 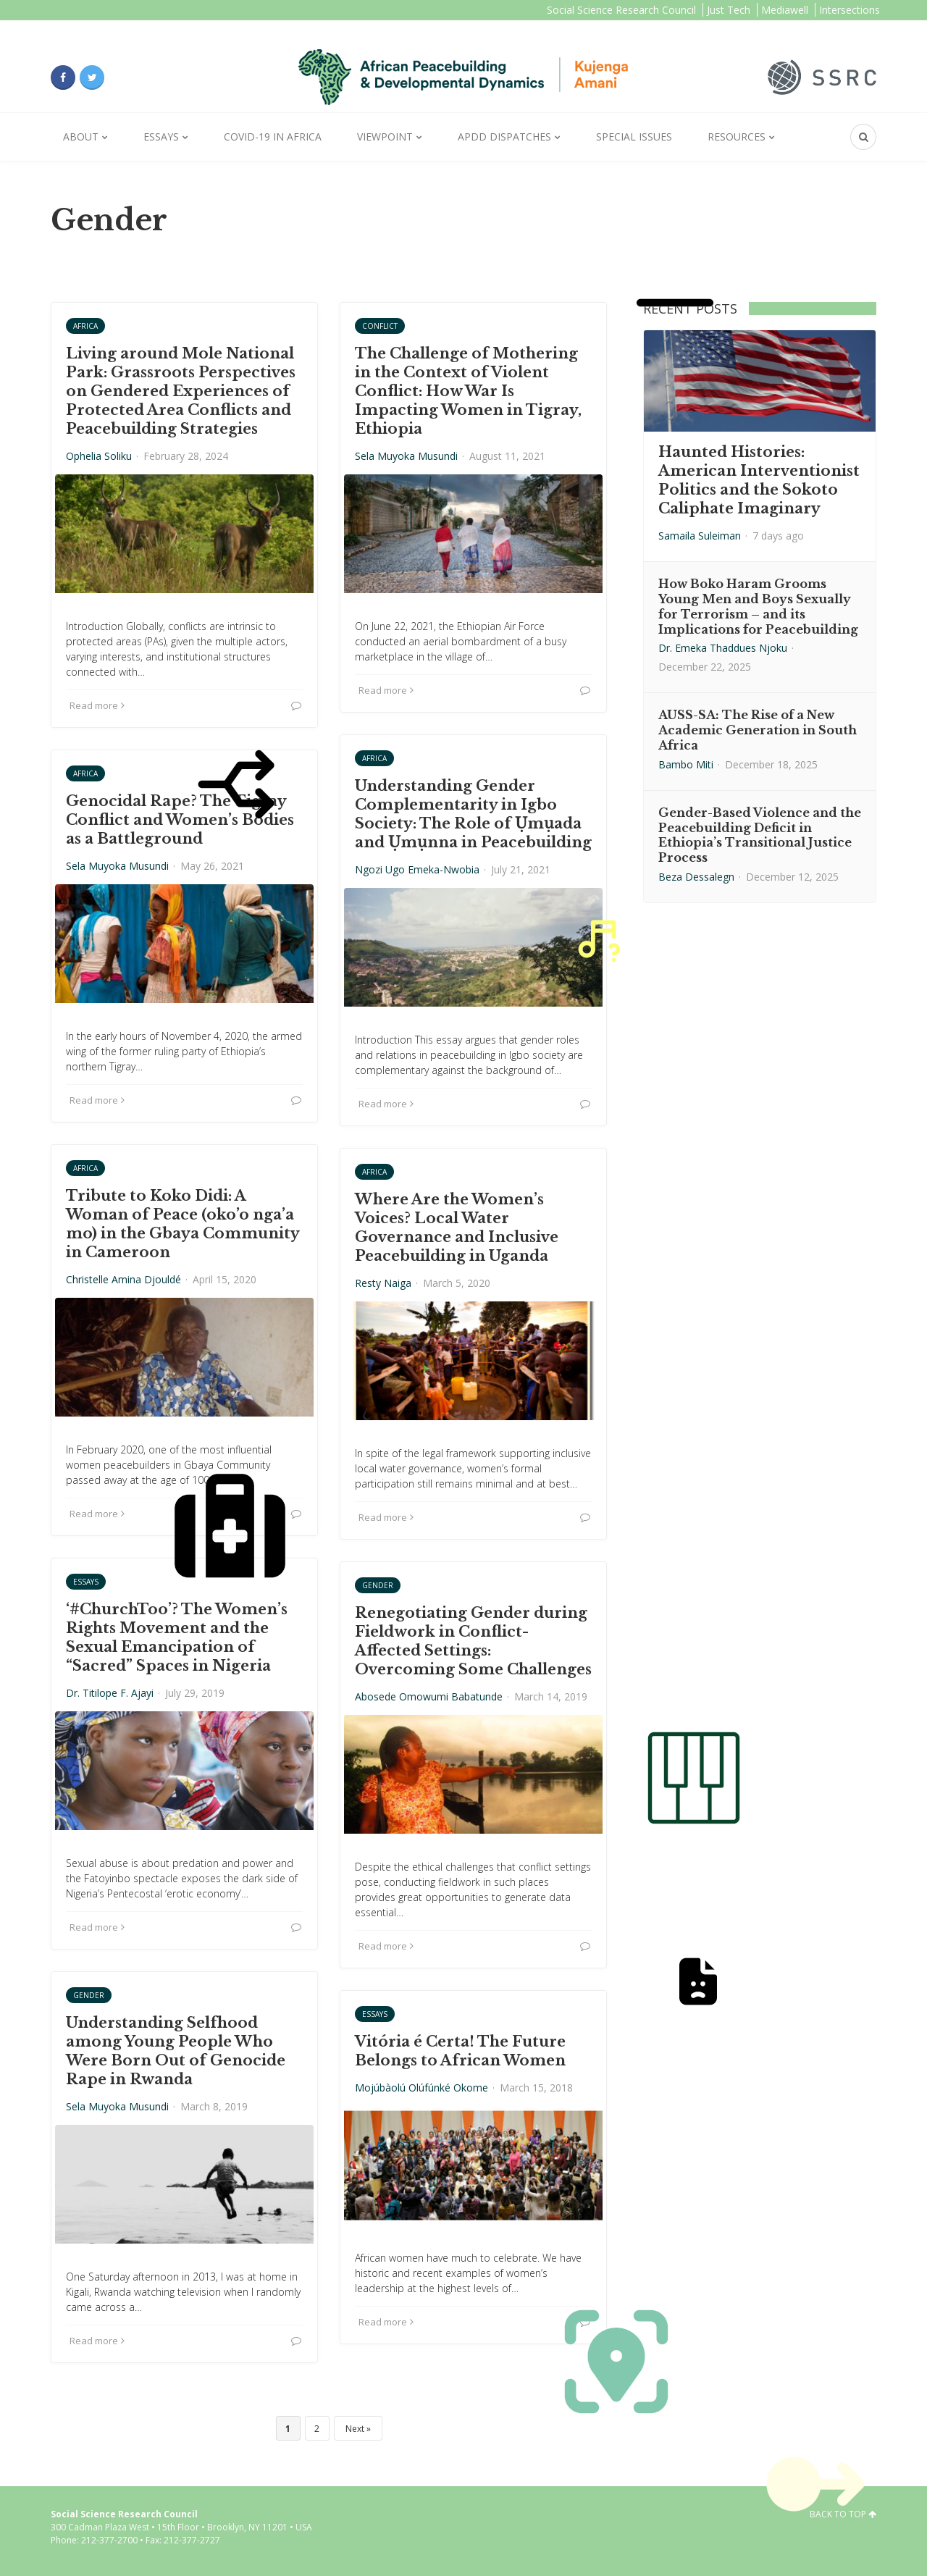 I want to click on indicates a file error or problem, so click(x=698, y=1981).